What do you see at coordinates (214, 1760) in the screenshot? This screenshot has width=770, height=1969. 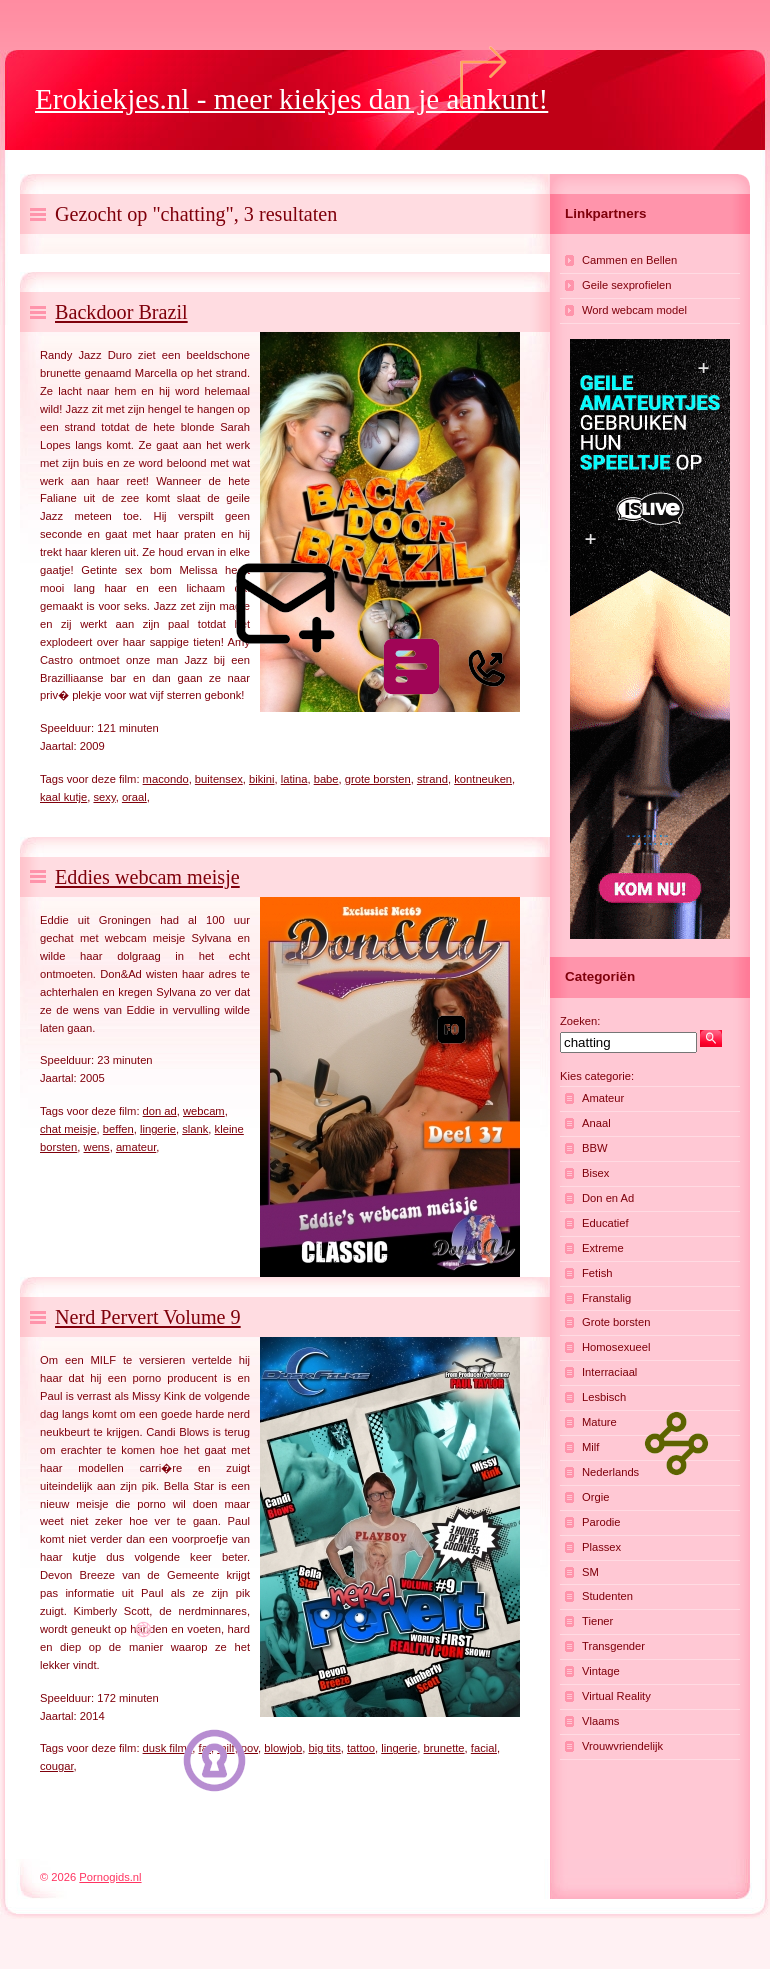 I see `access secure or locked content` at bounding box center [214, 1760].